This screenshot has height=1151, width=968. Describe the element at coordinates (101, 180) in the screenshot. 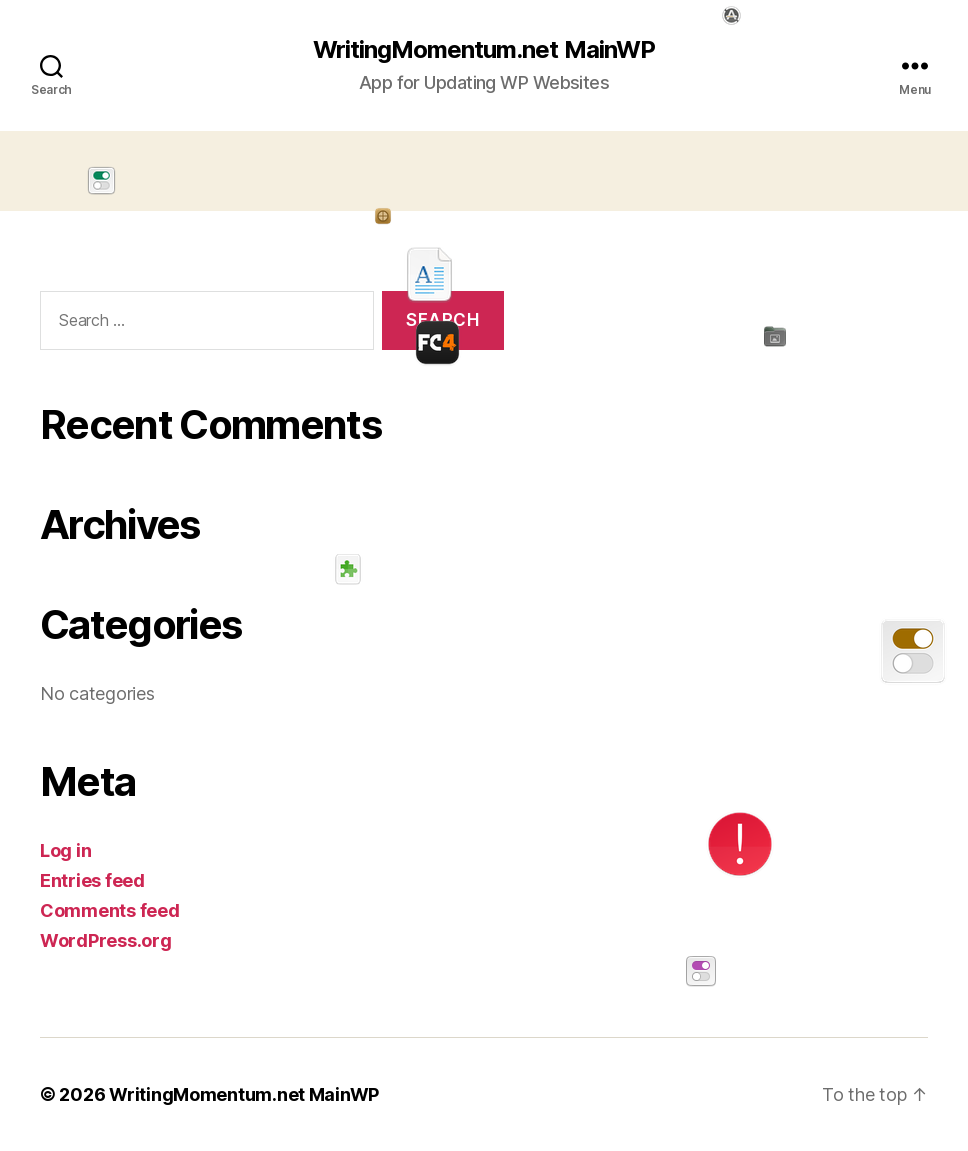

I see `open unity tweak tool settings` at that location.